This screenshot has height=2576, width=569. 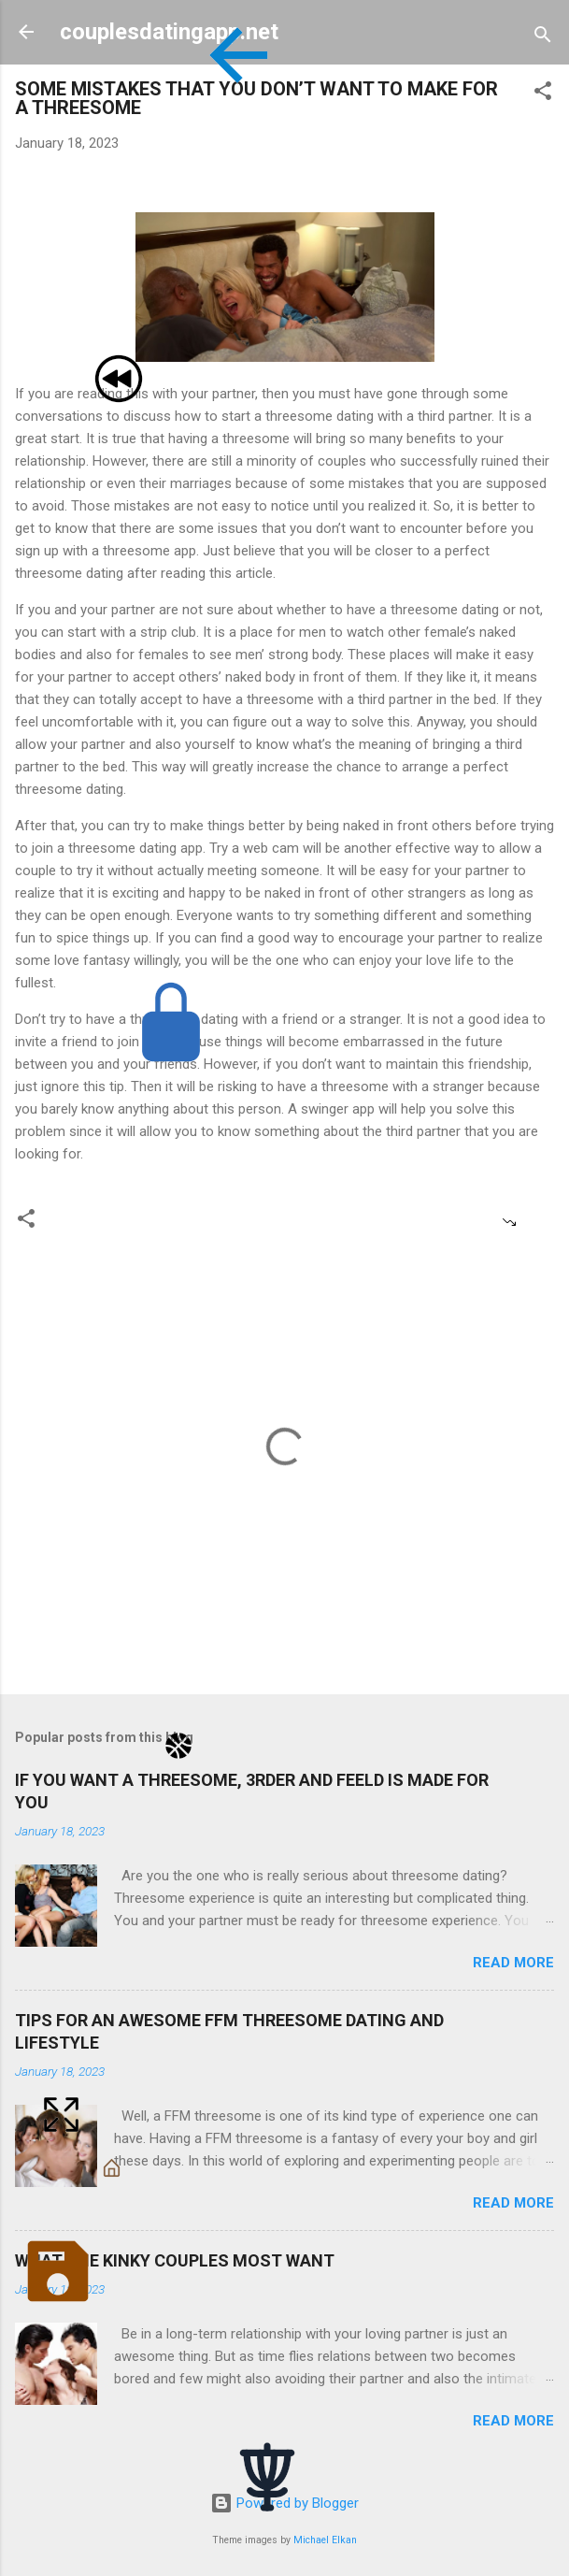 I want to click on navigate to home screen, so click(x=111, y=2167).